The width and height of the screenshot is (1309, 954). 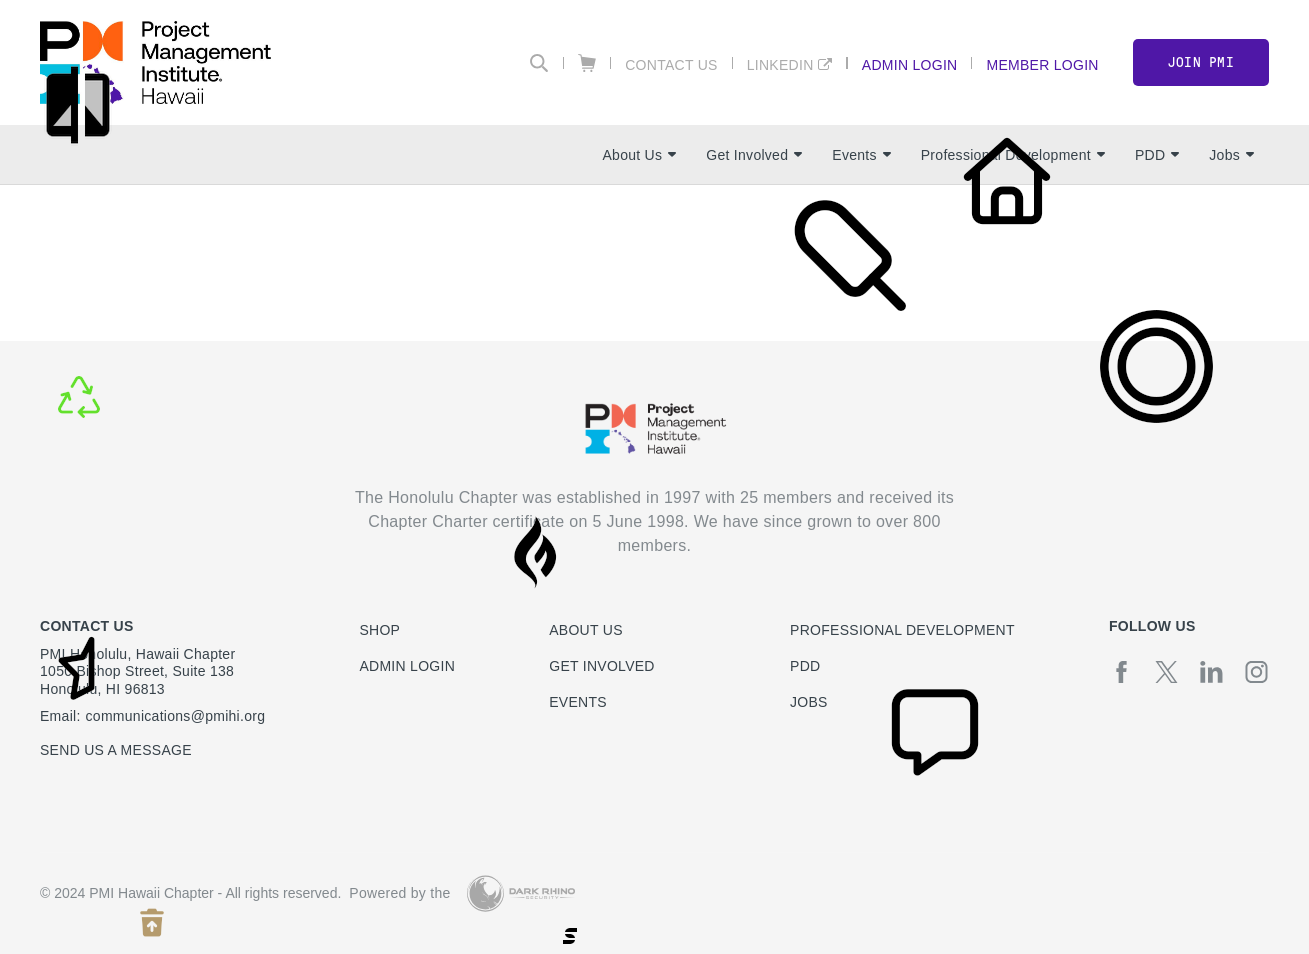 What do you see at coordinates (1156, 366) in the screenshot?
I see `start recording audio or video` at bounding box center [1156, 366].